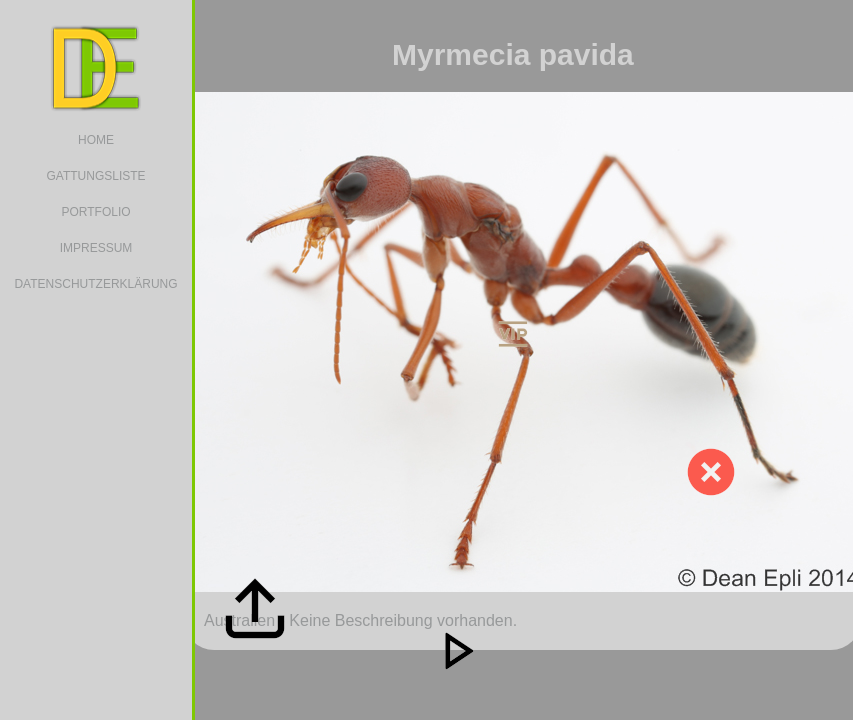  Describe the element at coordinates (255, 609) in the screenshot. I see `share content with others` at that location.